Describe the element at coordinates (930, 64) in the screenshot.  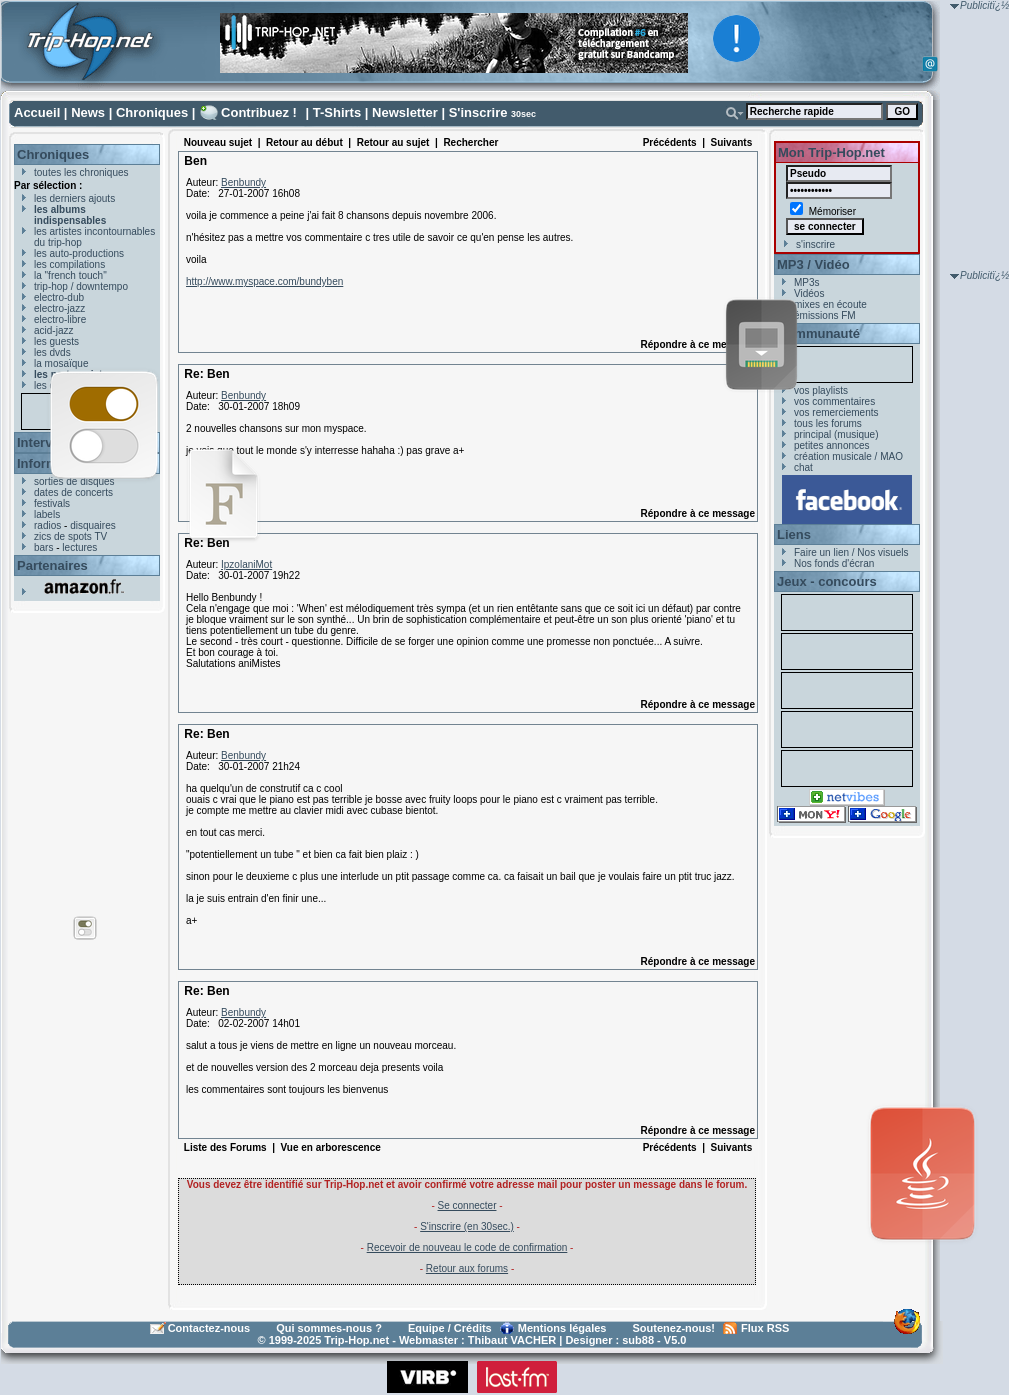
I see `manage email account settings` at that location.